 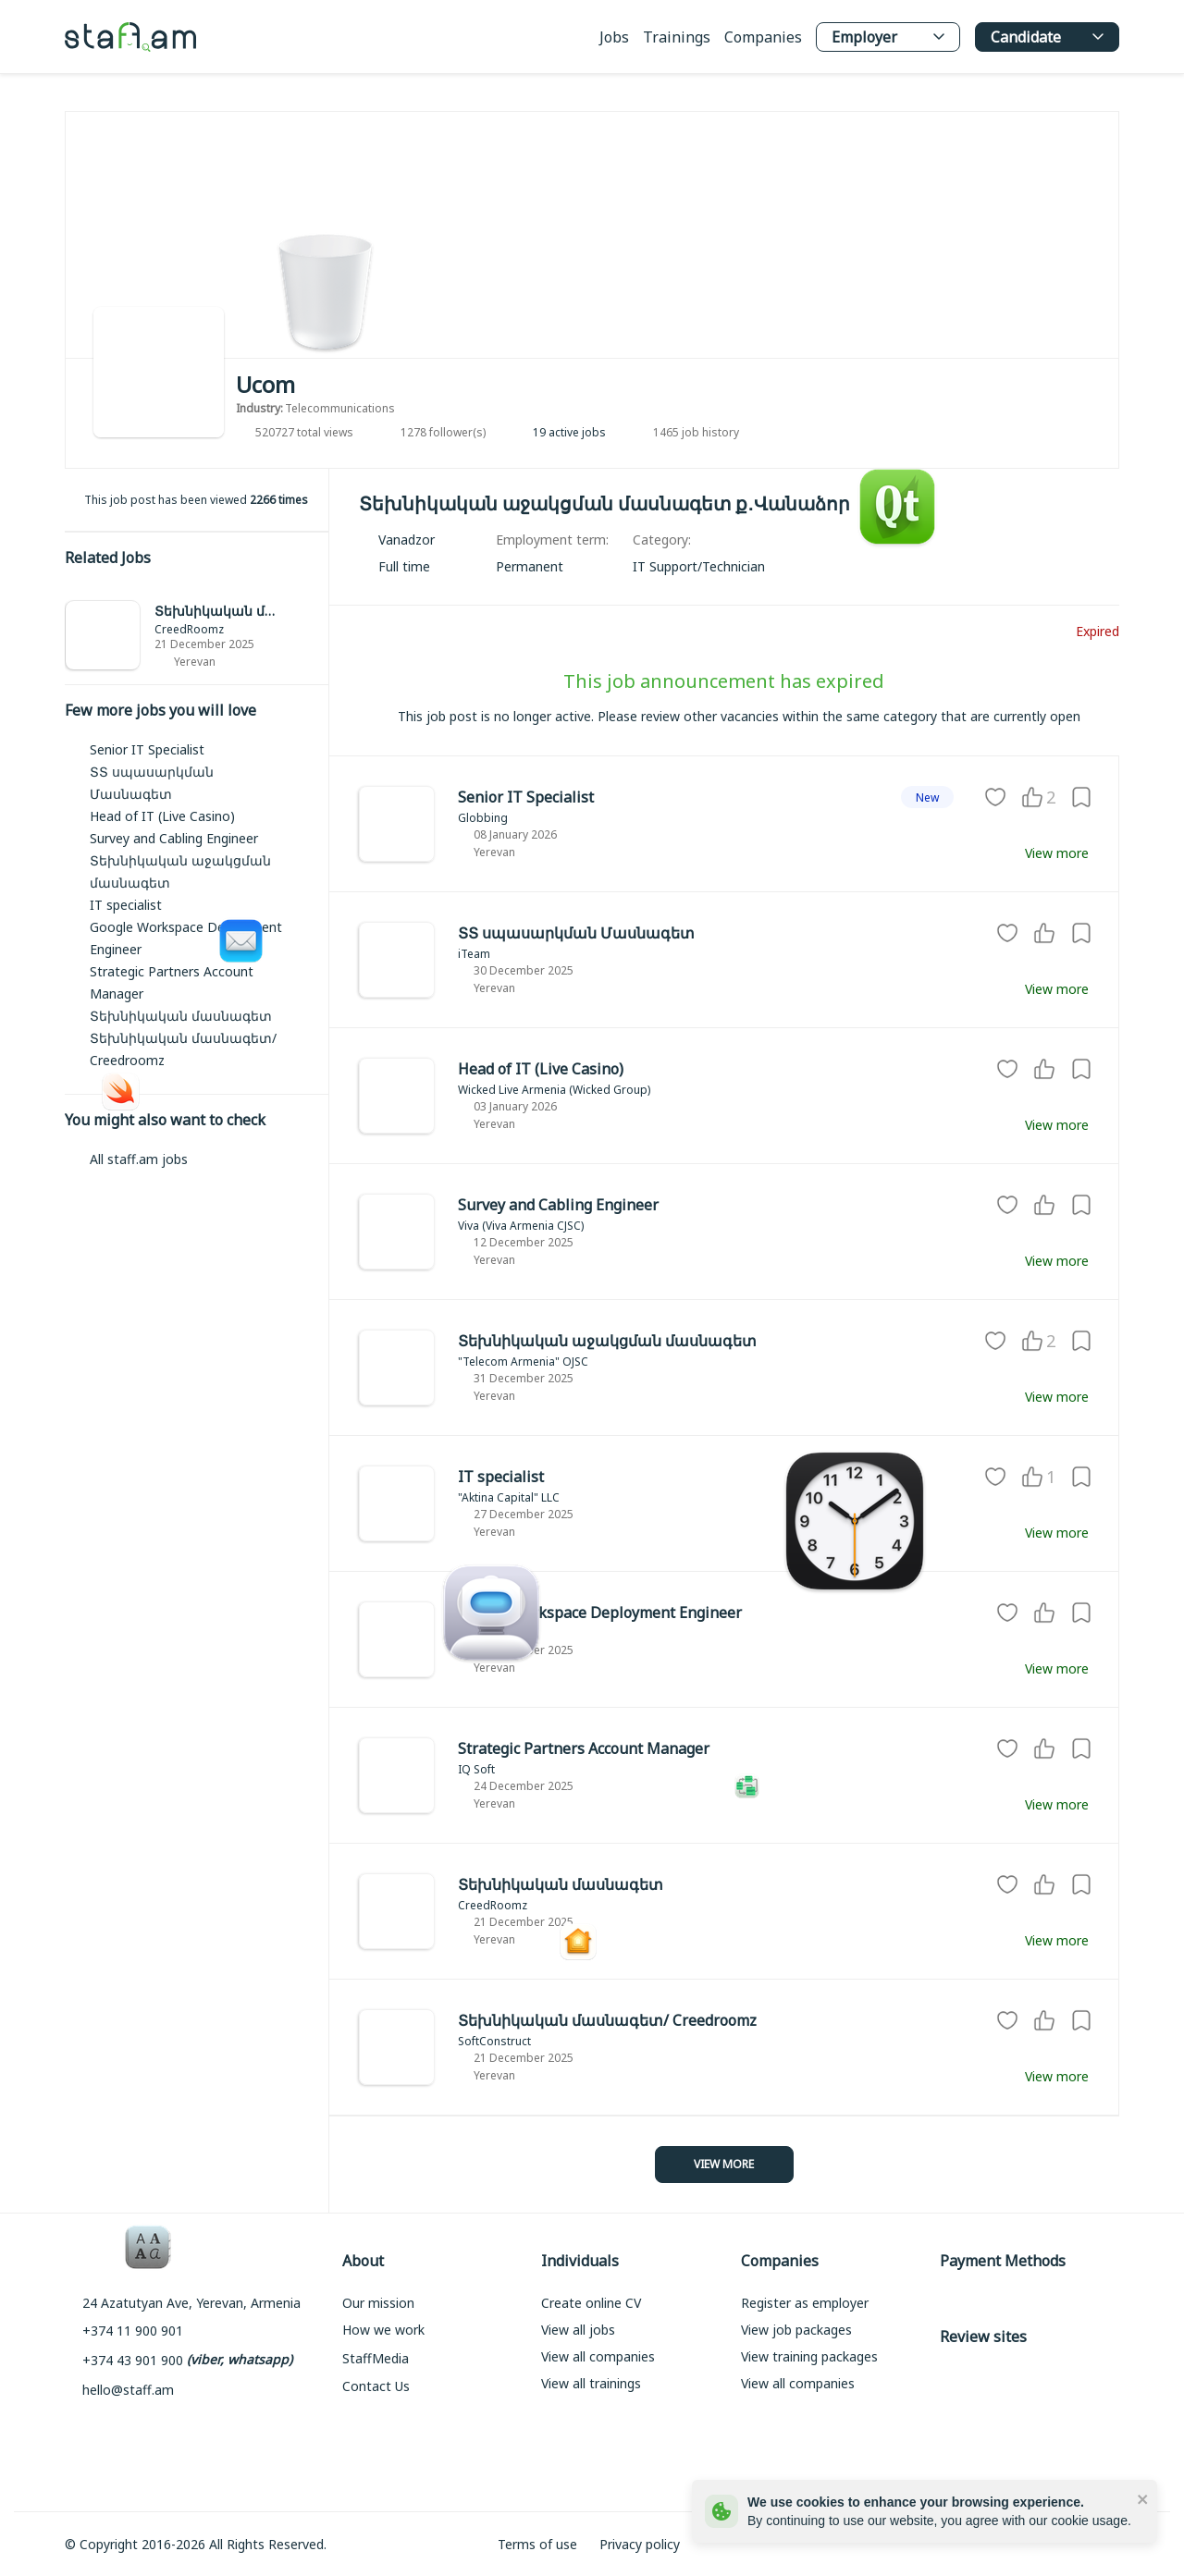 What do you see at coordinates (120, 1091) in the screenshot?
I see `open Swift Playgrounds app` at bounding box center [120, 1091].